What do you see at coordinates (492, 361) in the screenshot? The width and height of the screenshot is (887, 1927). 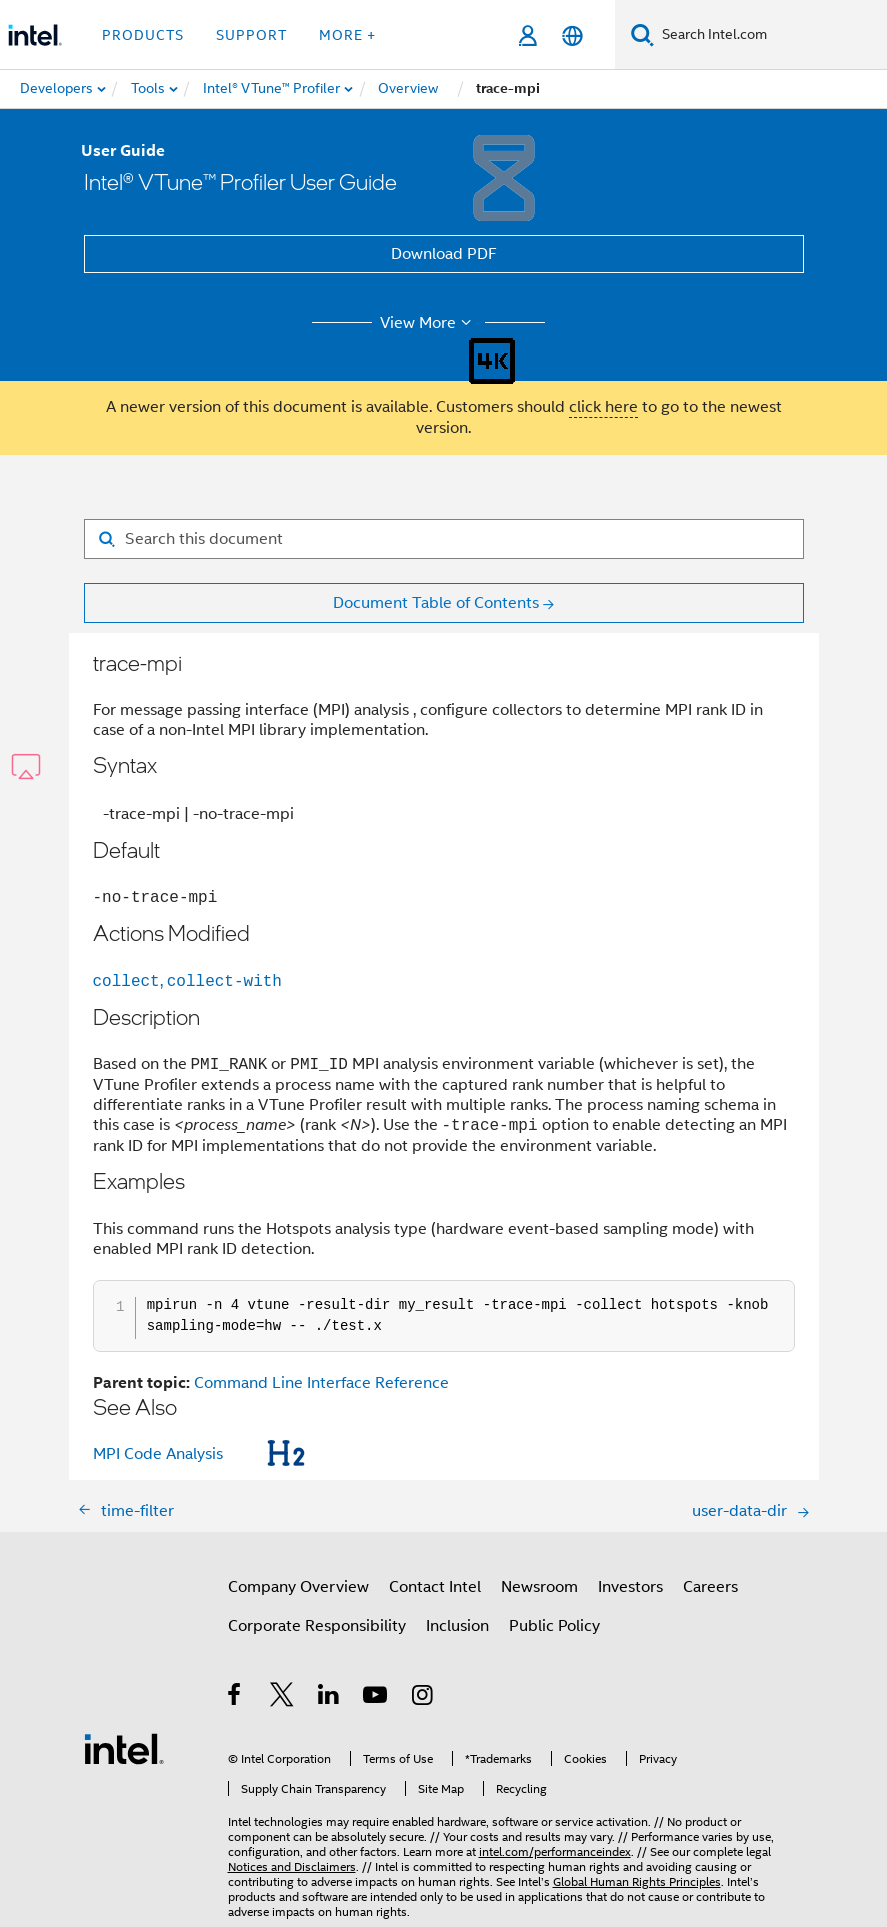 I see `switch to 4k video resolution` at bounding box center [492, 361].